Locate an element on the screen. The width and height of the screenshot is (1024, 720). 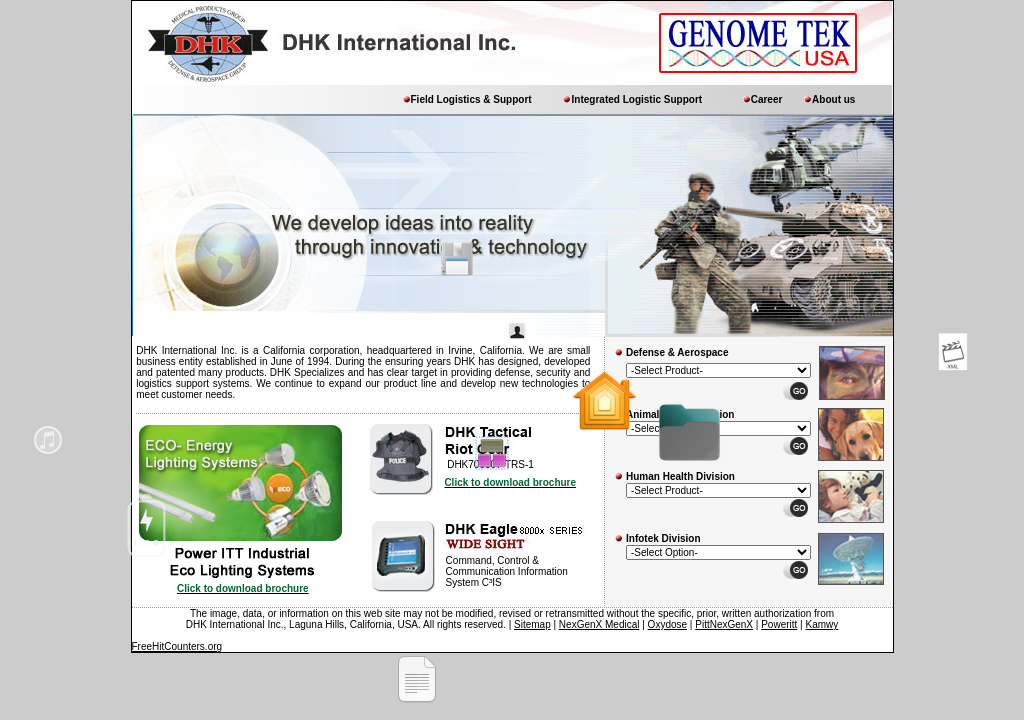
xml file associated with iMovie project is located at coordinates (953, 352).